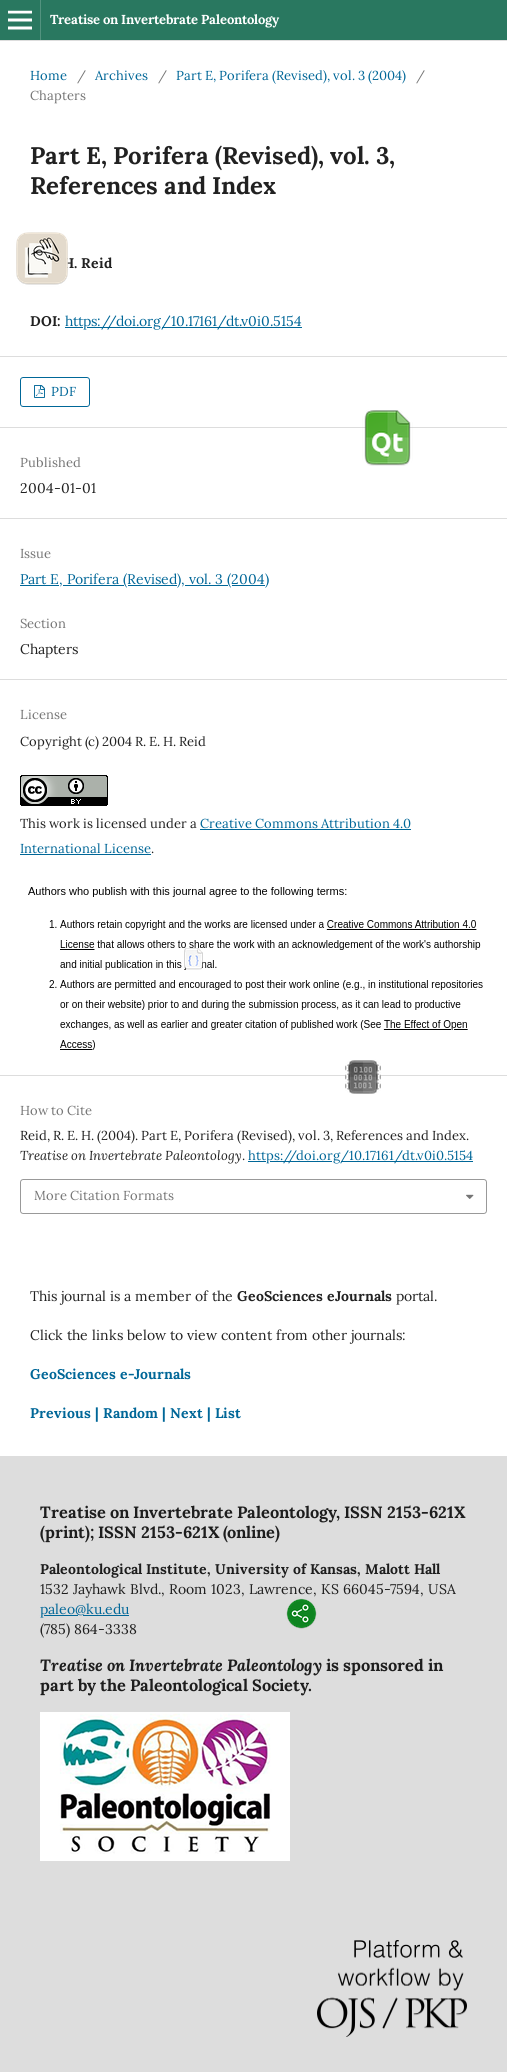 The width and height of the screenshot is (507, 2072). I want to click on open Claude Notes app, so click(42, 258).